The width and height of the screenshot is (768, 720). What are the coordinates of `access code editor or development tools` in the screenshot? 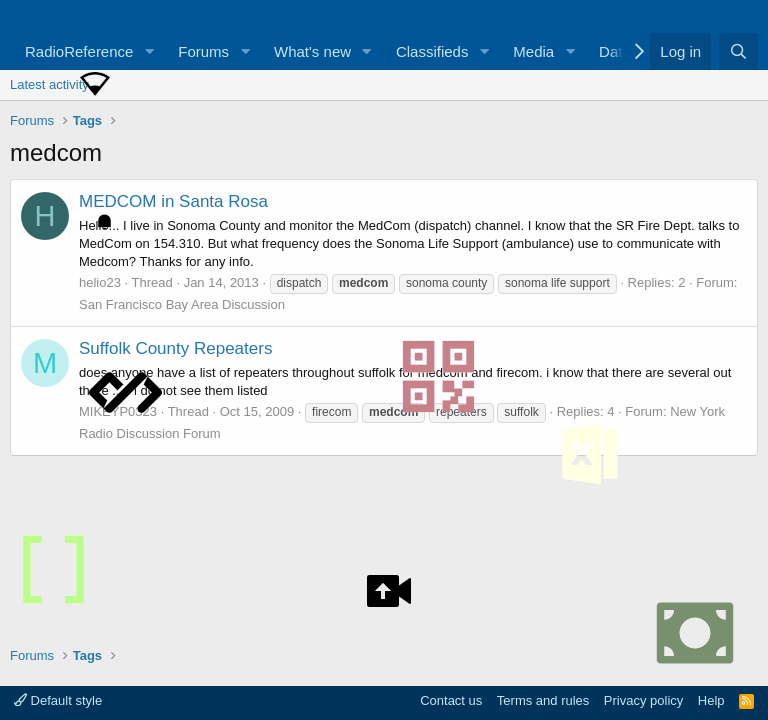 It's located at (53, 569).